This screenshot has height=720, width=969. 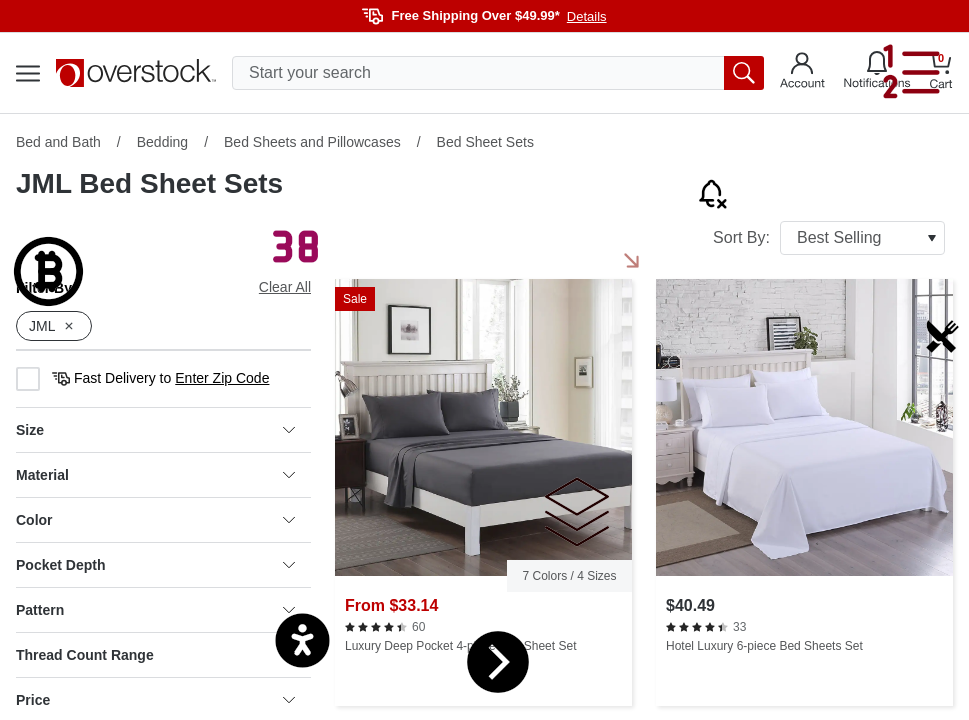 I want to click on create a numbered list, so click(x=911, y=72).